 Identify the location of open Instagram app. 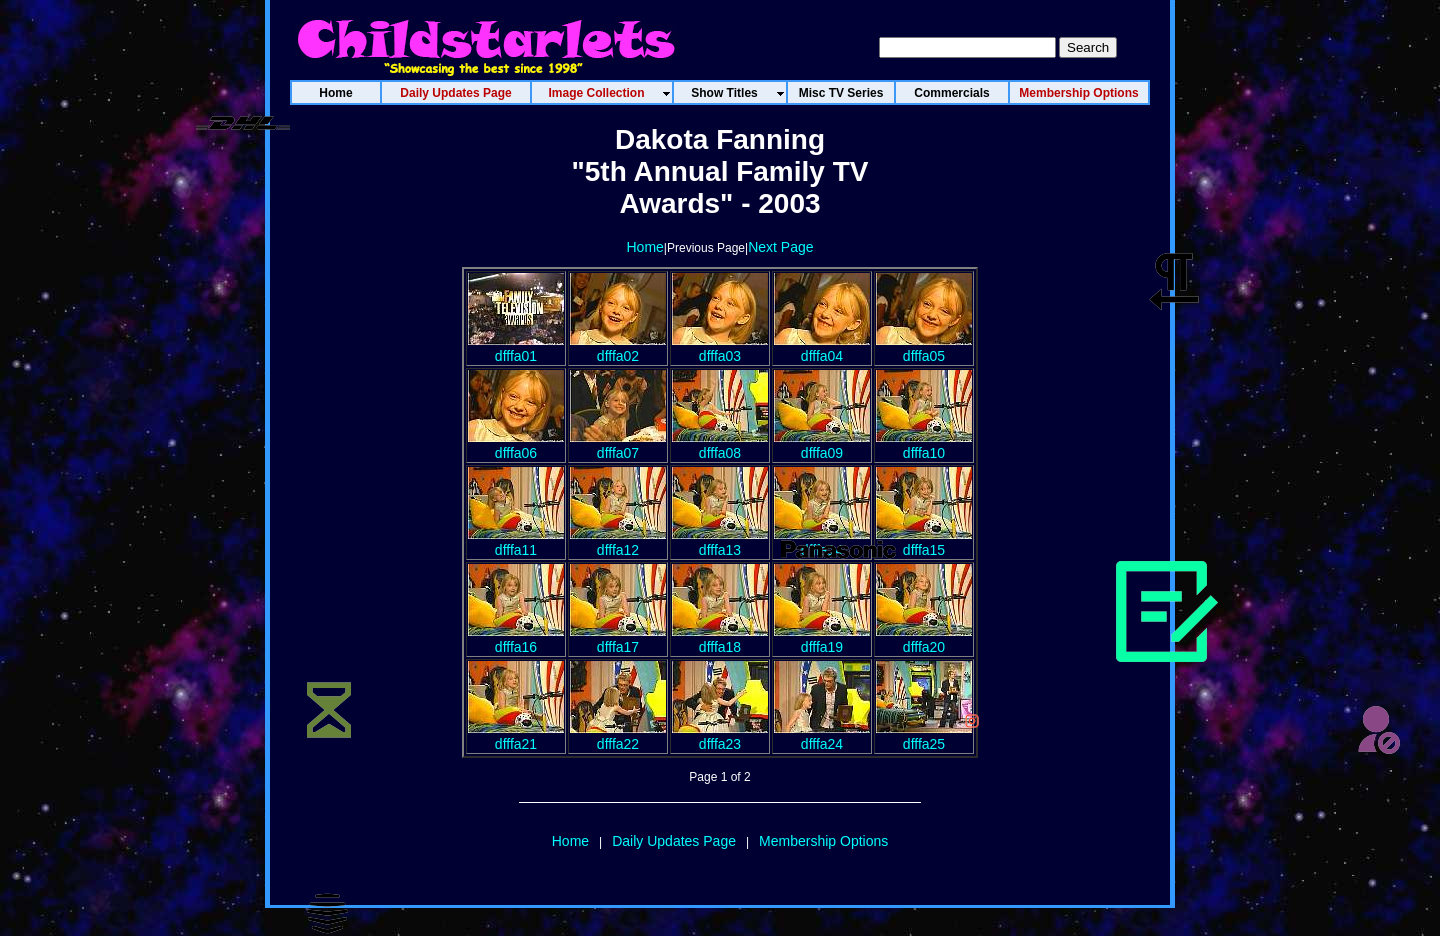
(972, 721).